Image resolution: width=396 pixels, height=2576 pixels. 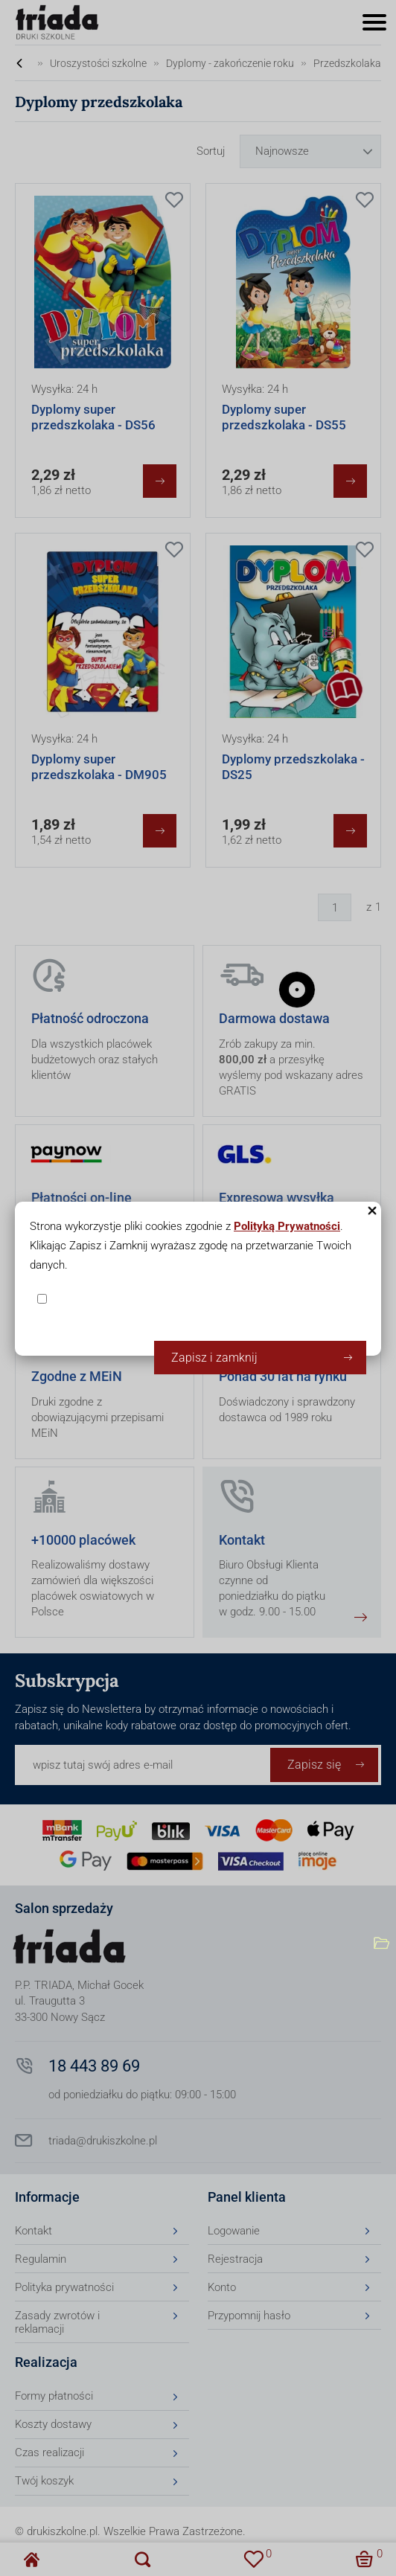 What do you see at coordinates (381, 1943) in the screenshot?
I see `open folder to view contents` at bounding box center [381, 1943].